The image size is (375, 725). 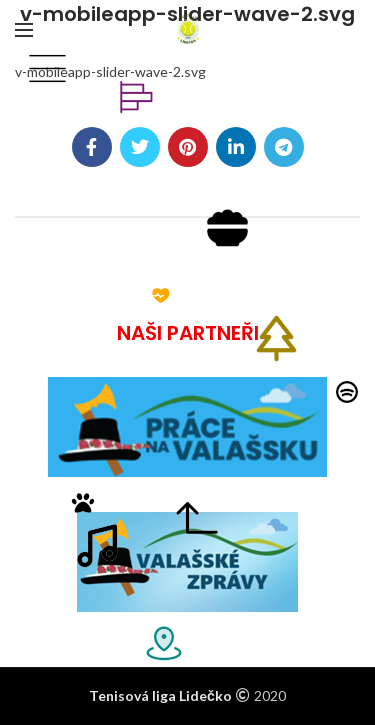 I want to click on indicates parks or nature areas on a map, so click(x=276, y=338).